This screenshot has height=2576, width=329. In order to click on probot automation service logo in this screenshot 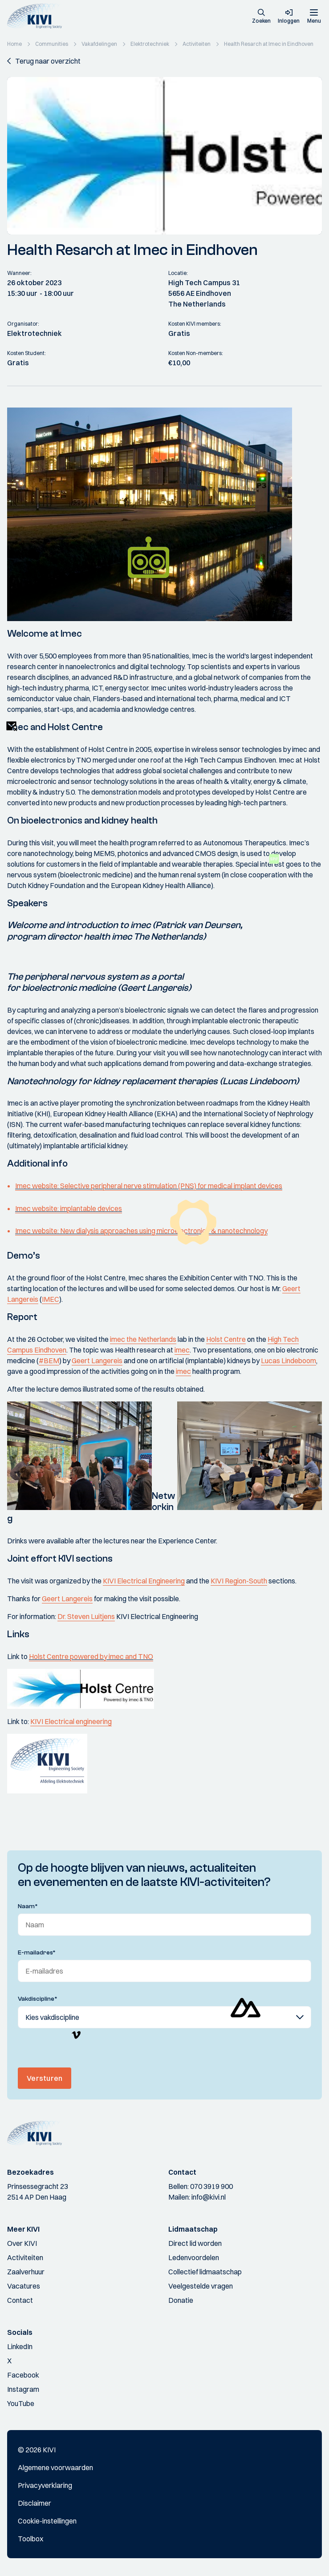, I will do `click(148, 557)`.